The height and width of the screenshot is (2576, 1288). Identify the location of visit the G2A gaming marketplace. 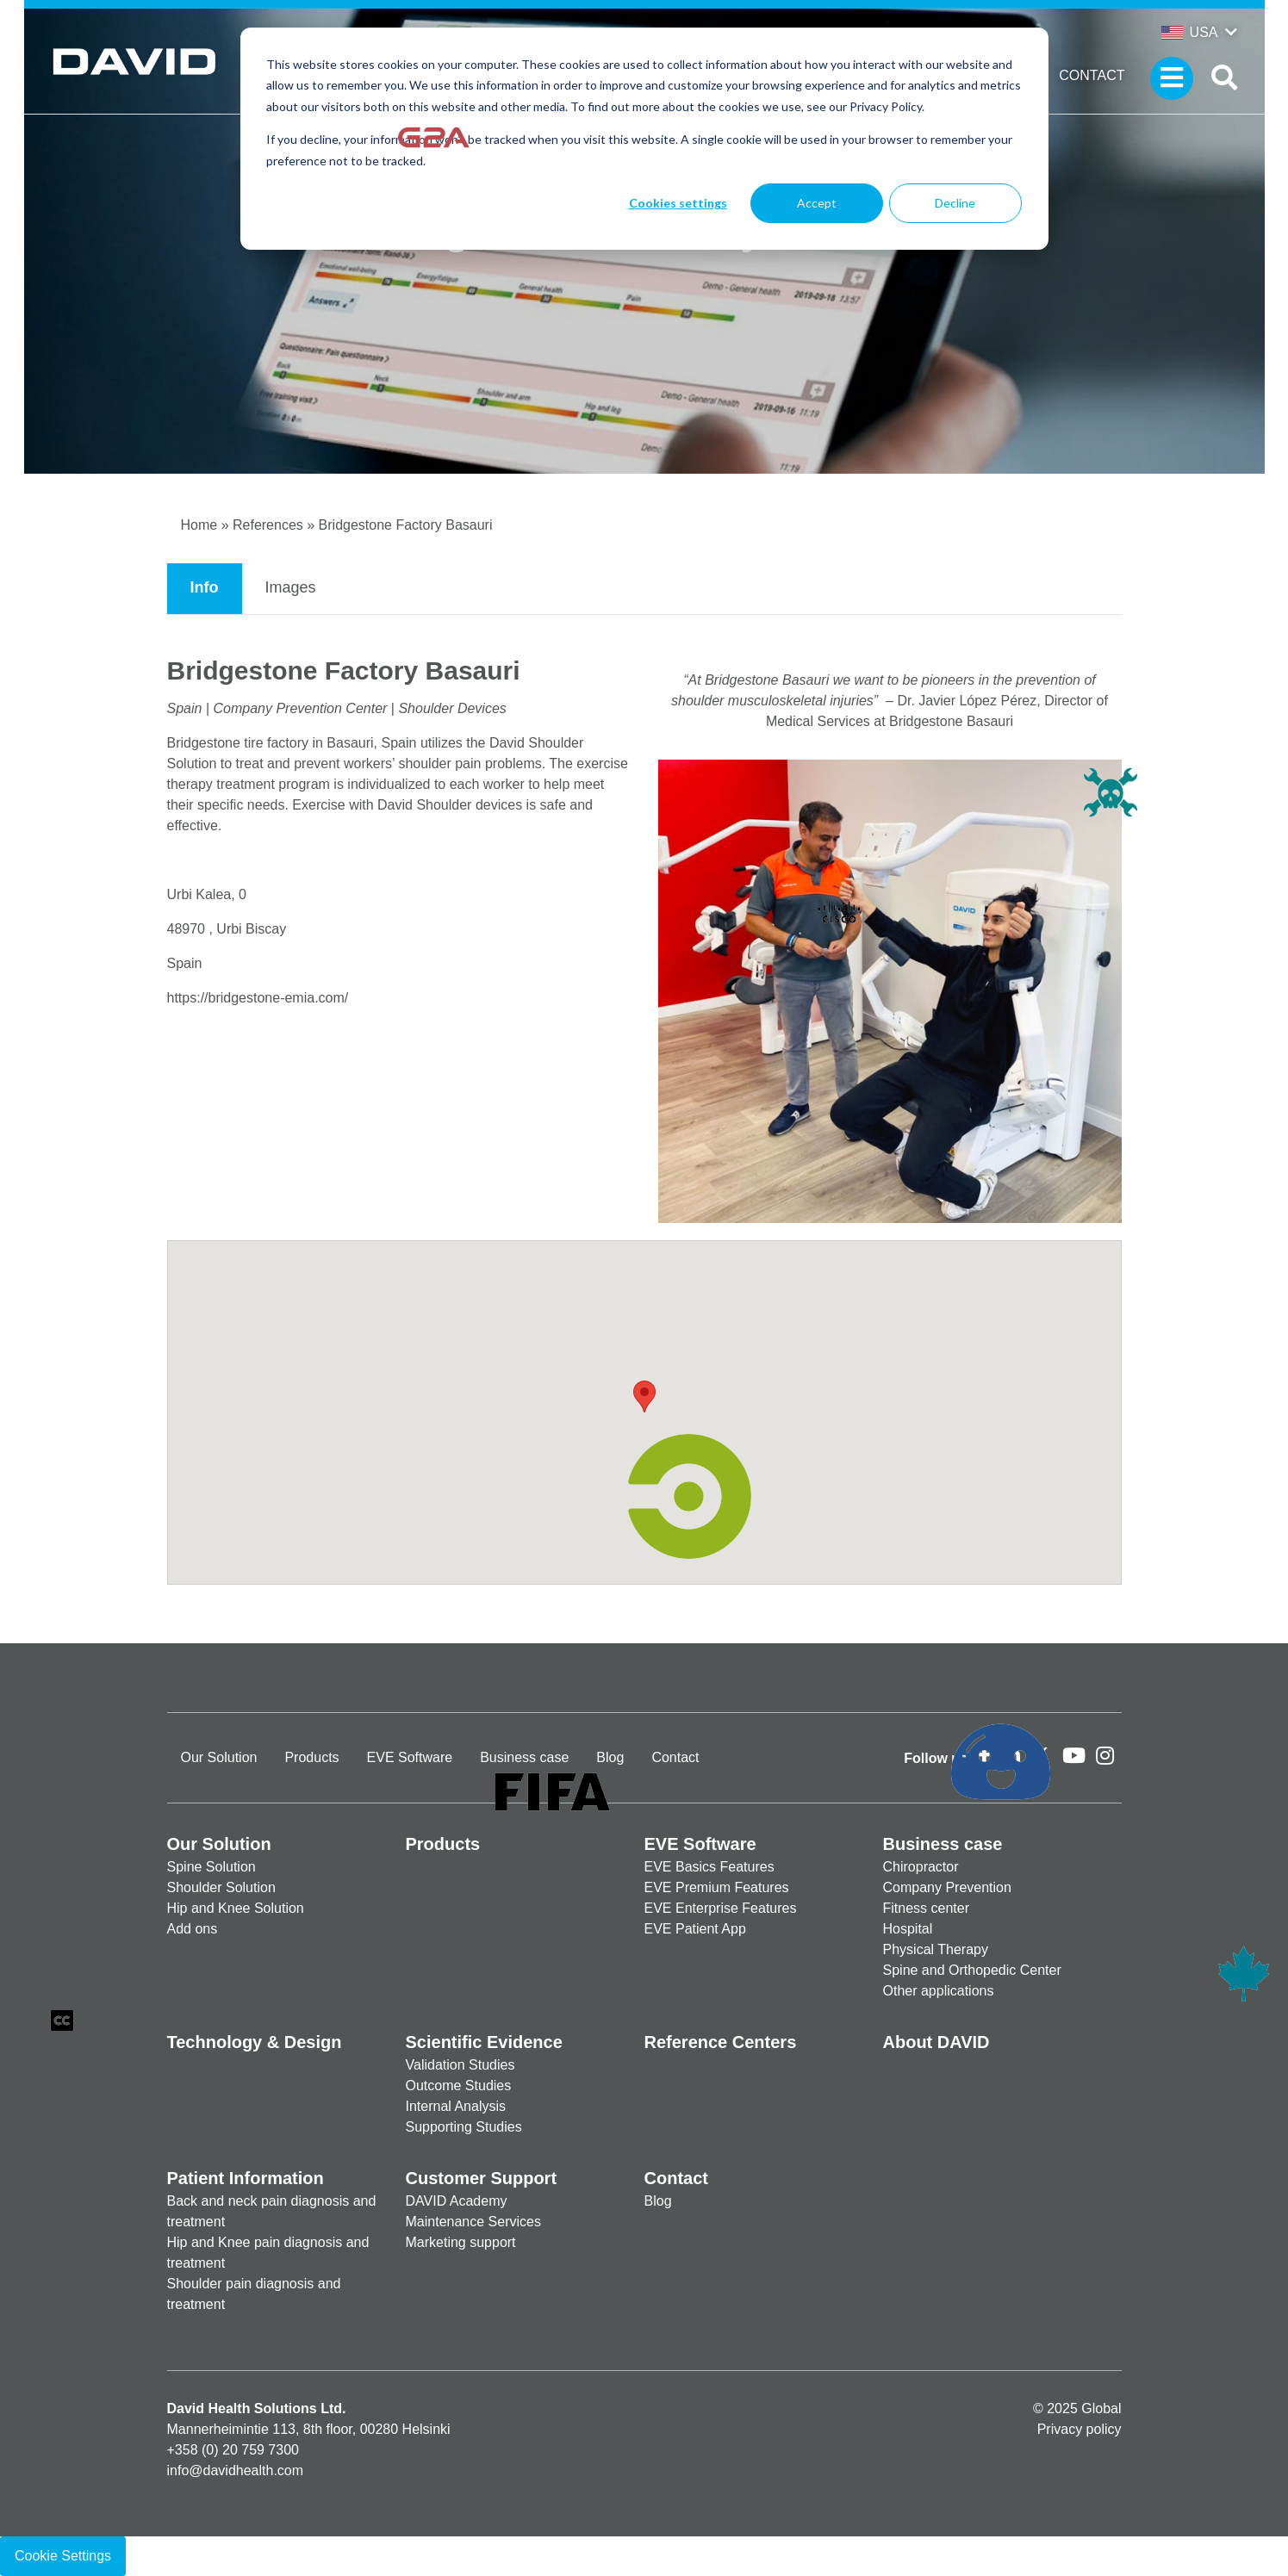
(433, 137).